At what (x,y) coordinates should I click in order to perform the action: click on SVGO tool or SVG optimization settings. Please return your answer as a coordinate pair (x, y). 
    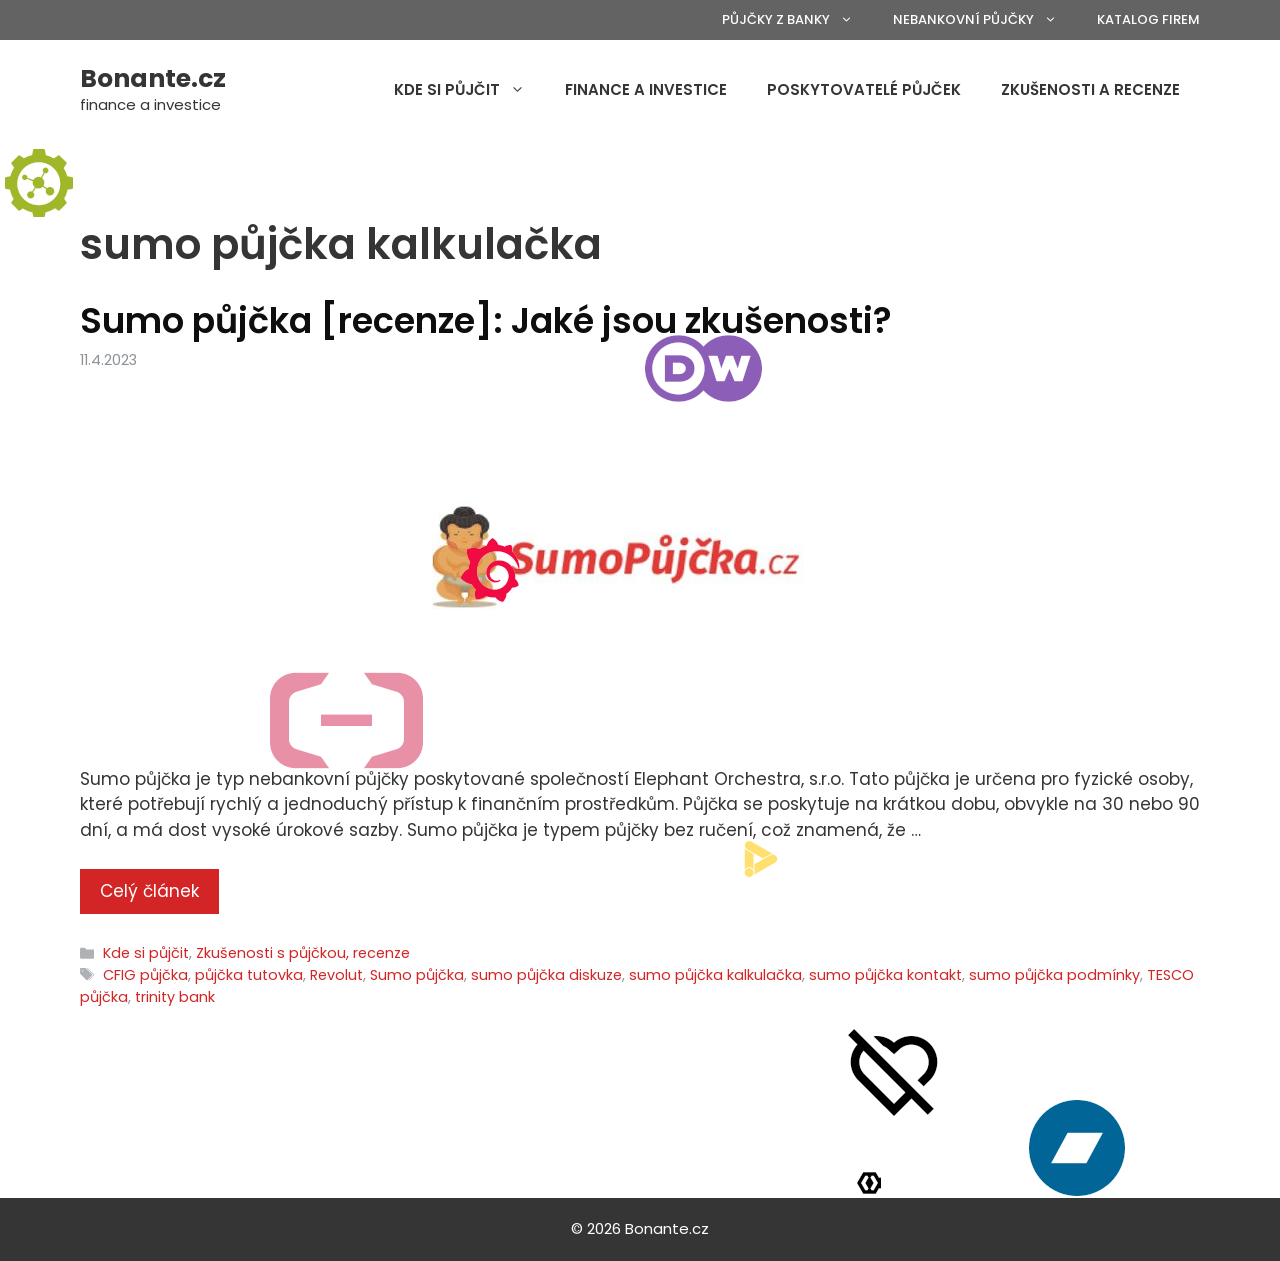
    Looking at the image, I should click on (39, 183).